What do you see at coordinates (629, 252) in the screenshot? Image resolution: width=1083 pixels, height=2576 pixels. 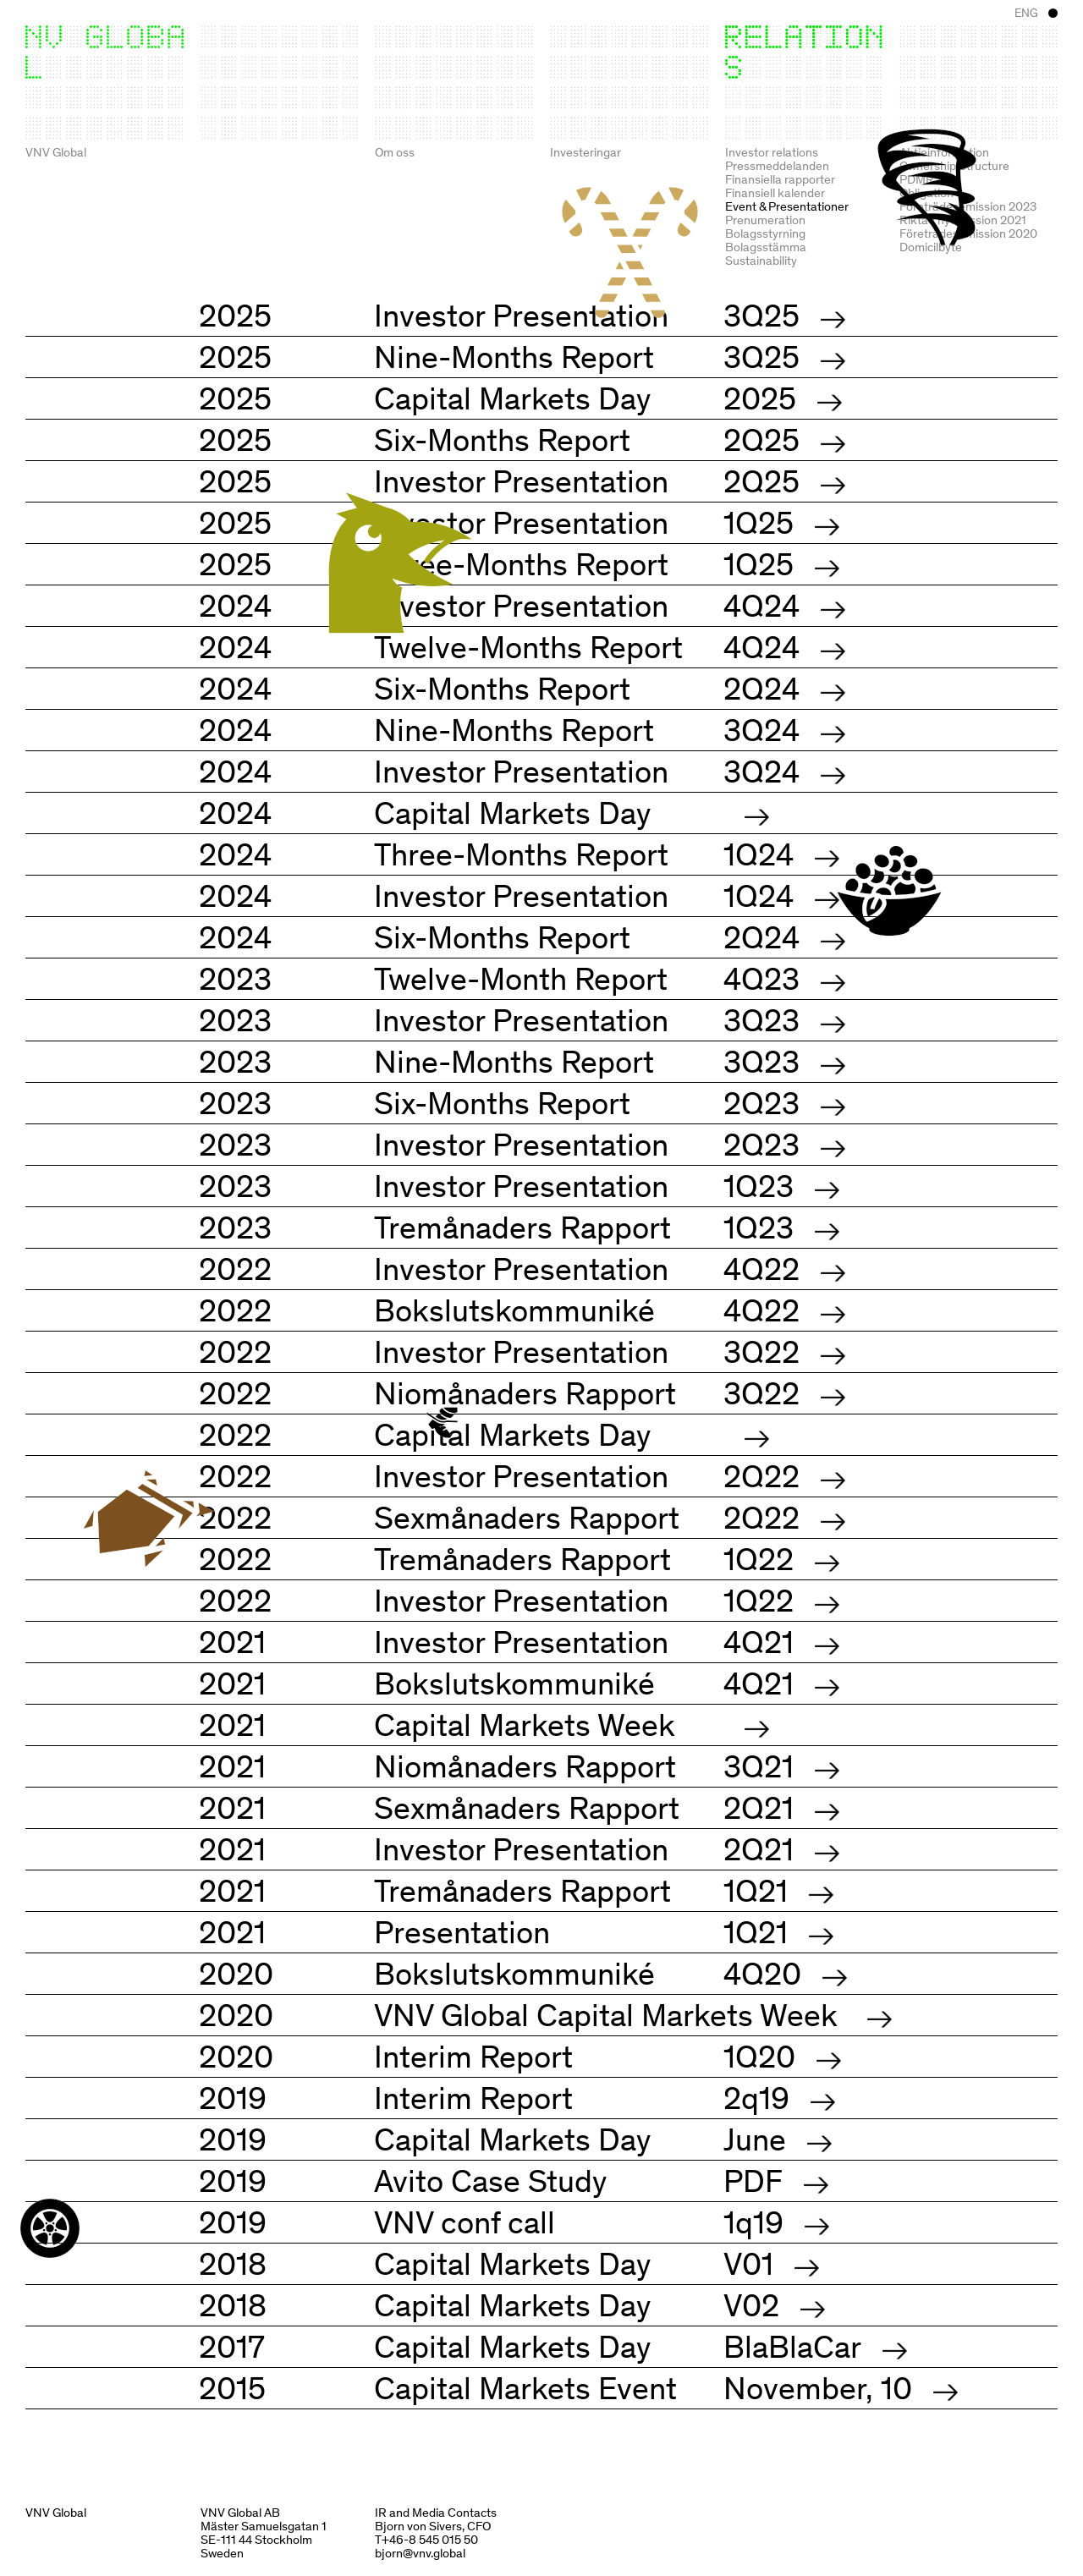 I see `holiday or christmas-themed content` at bounding box center [629, 252].